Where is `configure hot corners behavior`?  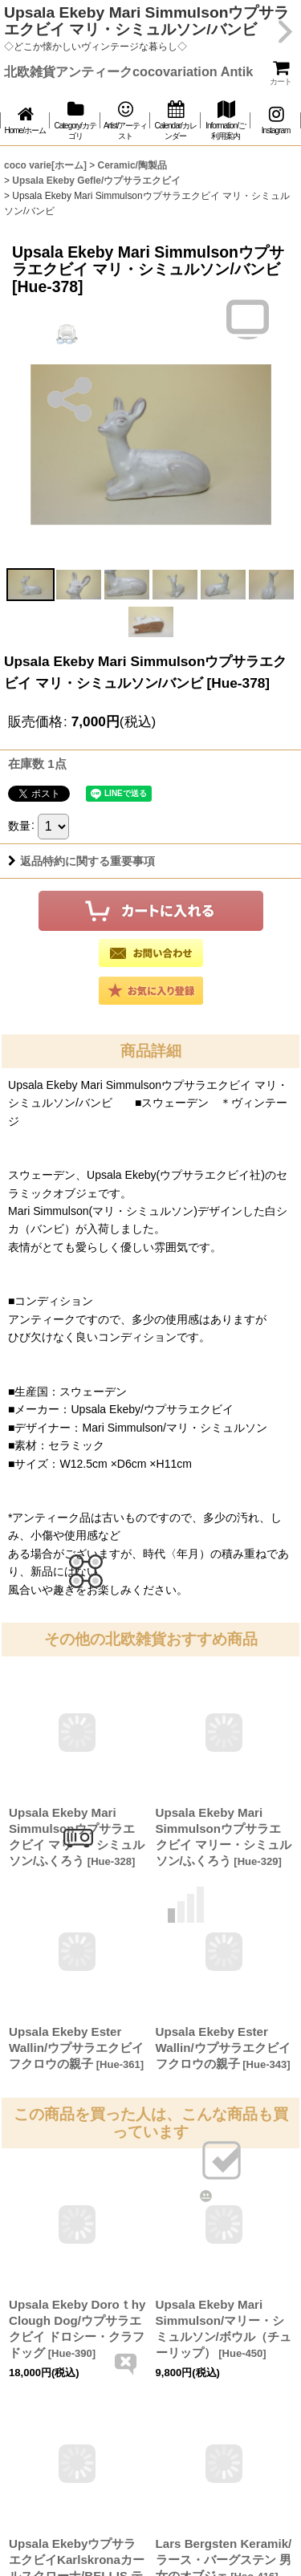
configure hot corners behavior is located at coordinates (86, 1571).